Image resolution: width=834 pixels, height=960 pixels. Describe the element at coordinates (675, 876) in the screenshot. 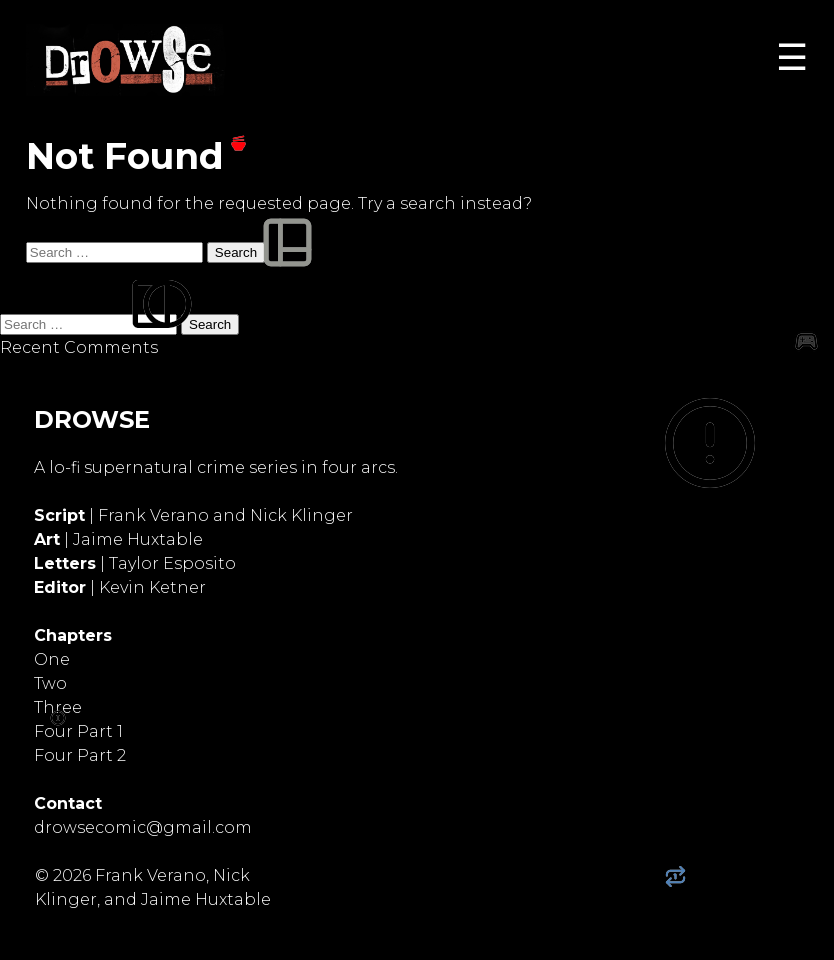

I see `repeat current track once` at that location.